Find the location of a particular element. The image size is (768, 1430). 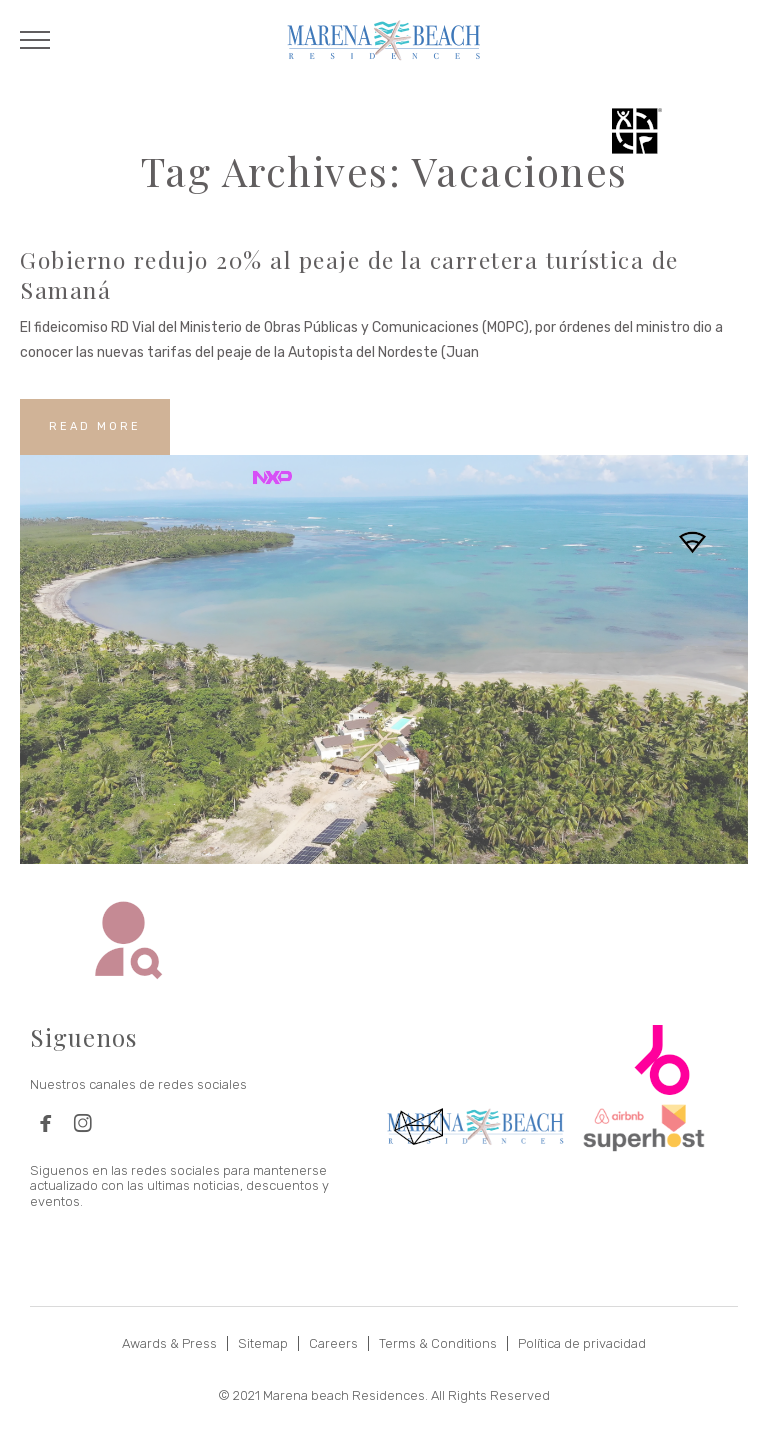

checkio coding platform logo is located at coordinates (418, 1126).